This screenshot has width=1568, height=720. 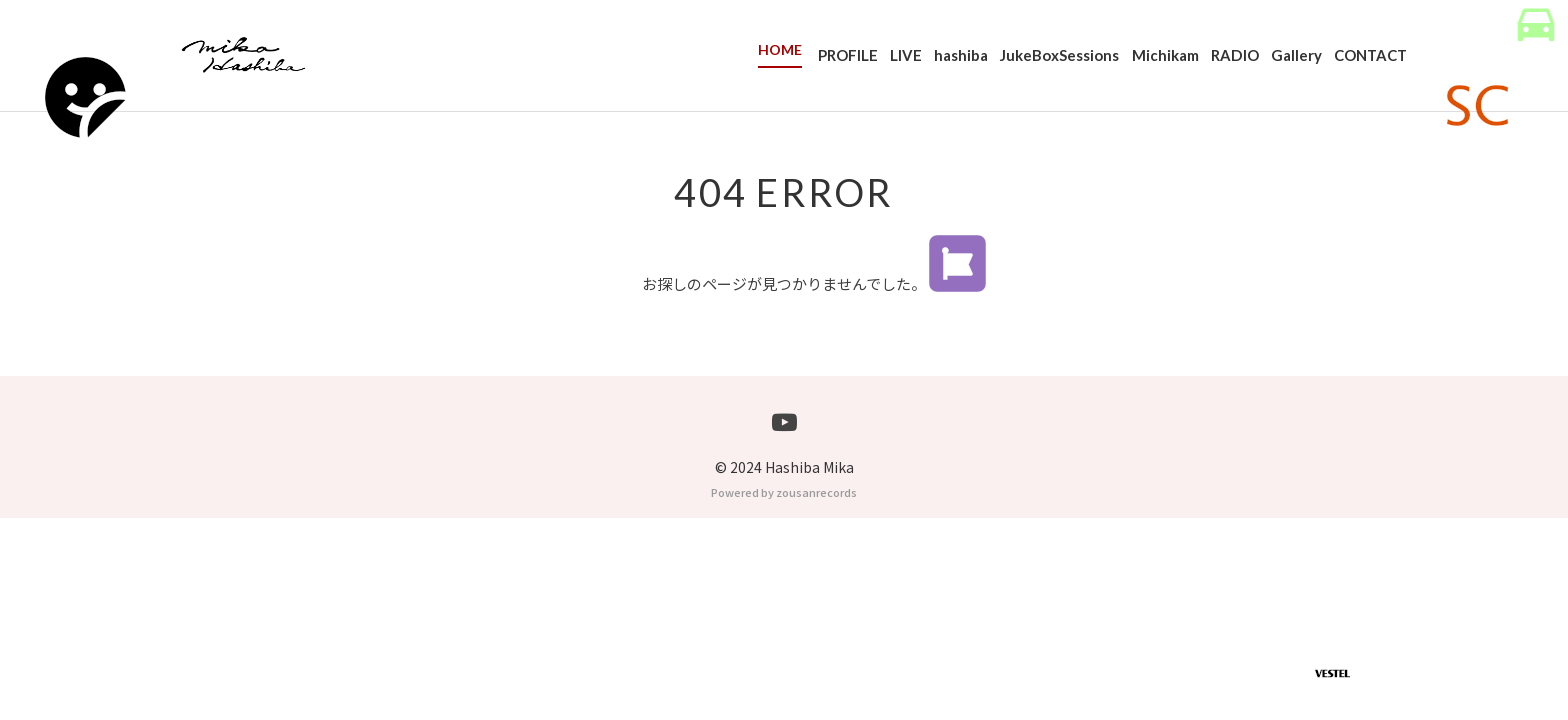 I want to click on link to Scopus academic database, so click(x=1477, y=105).